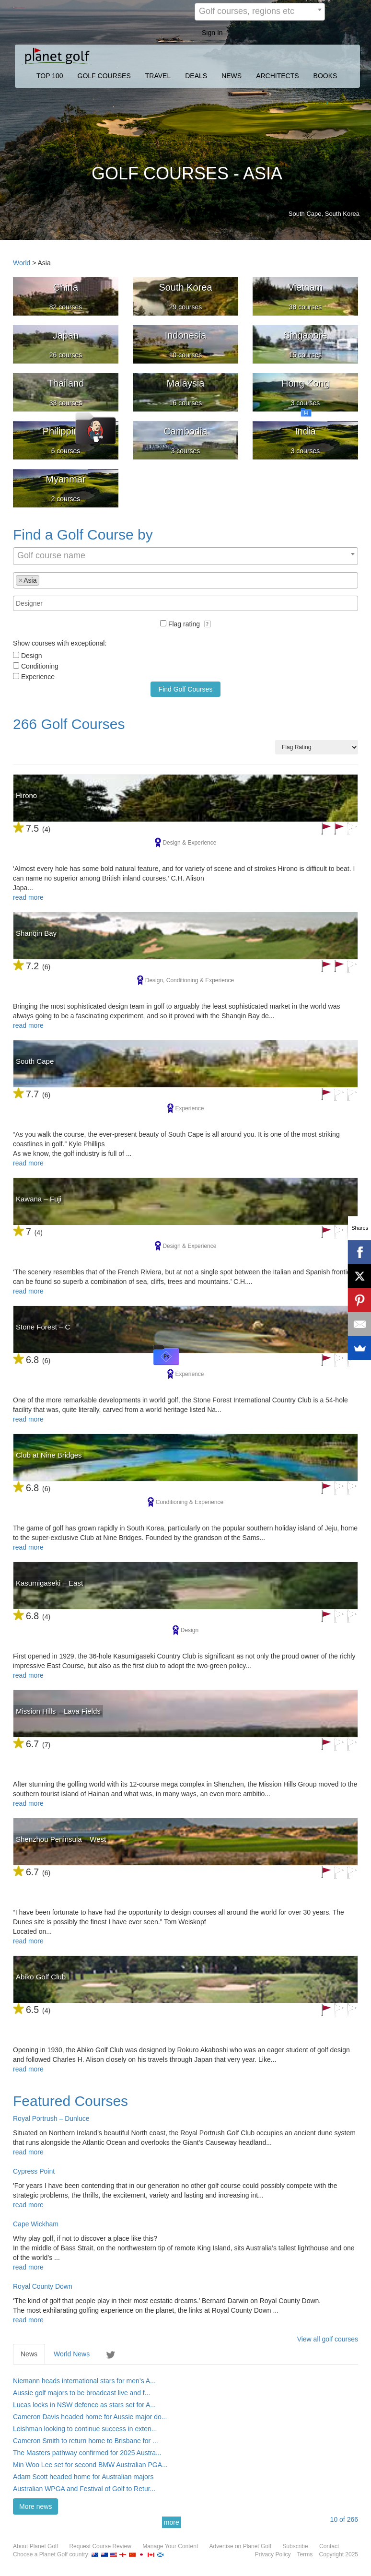 This screenshot has height=2576, width=371. Describe the element at coordinates (166, 1355) in the screenshot. I see `open folder containing adobe photoshop express files` at that location.